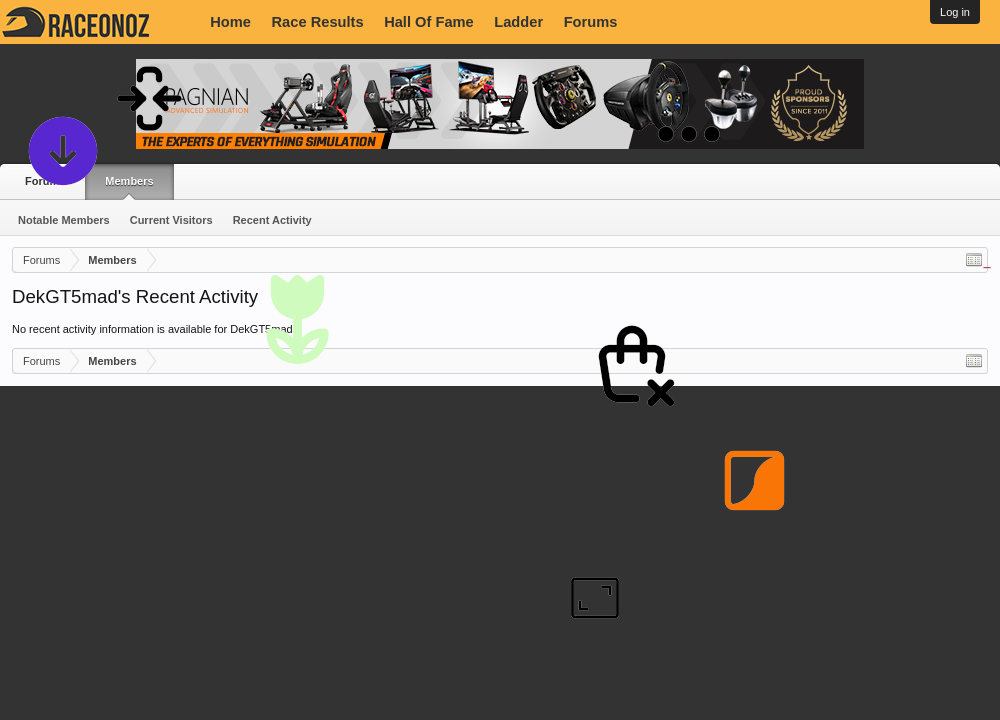 This screenshot has height=720, width=1000. Describe the element at coordinates (632, 364) in the screenshot. I see `remove item from shopping bag` at that location.